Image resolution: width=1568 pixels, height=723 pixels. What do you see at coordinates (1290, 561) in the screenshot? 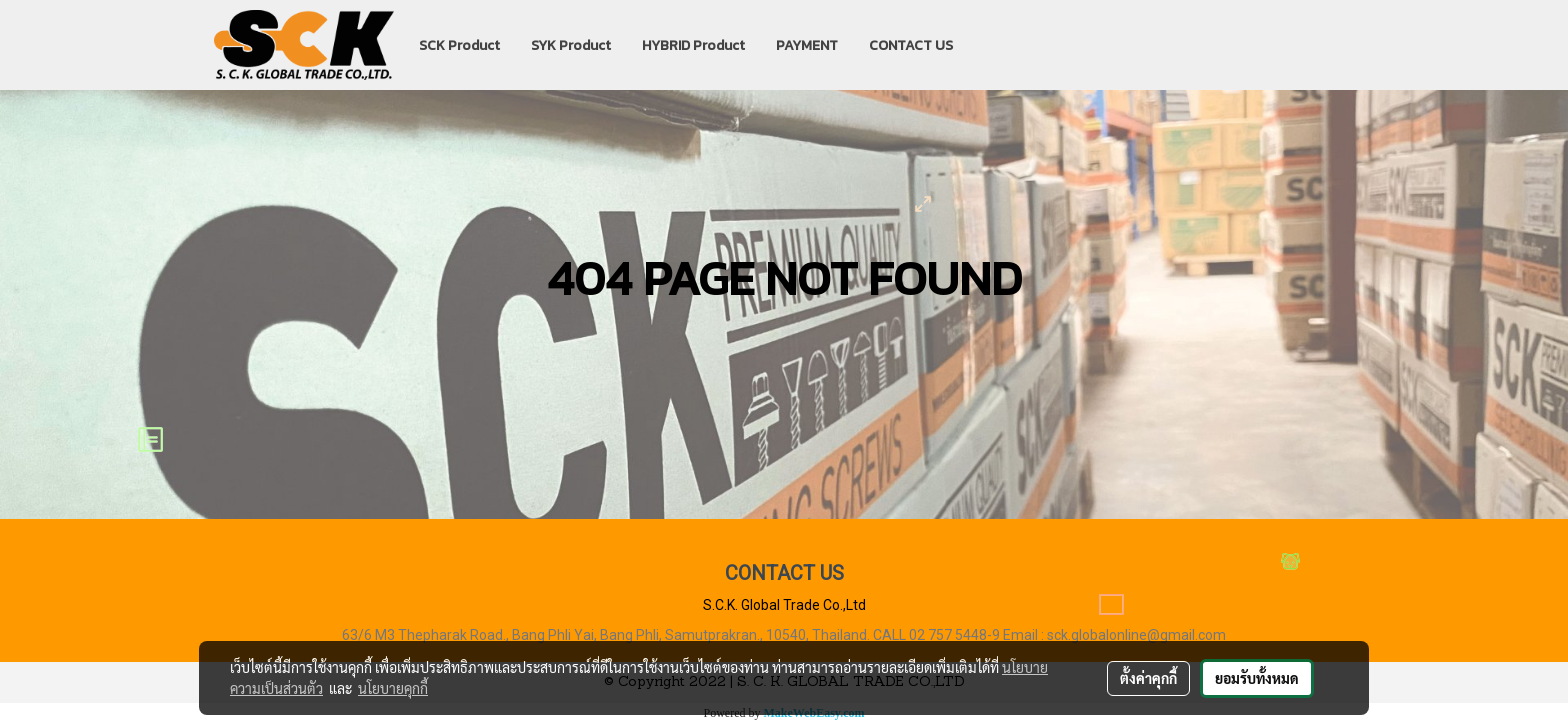
I see `access pet-related features or settings` at bounding box center [1290, 561].